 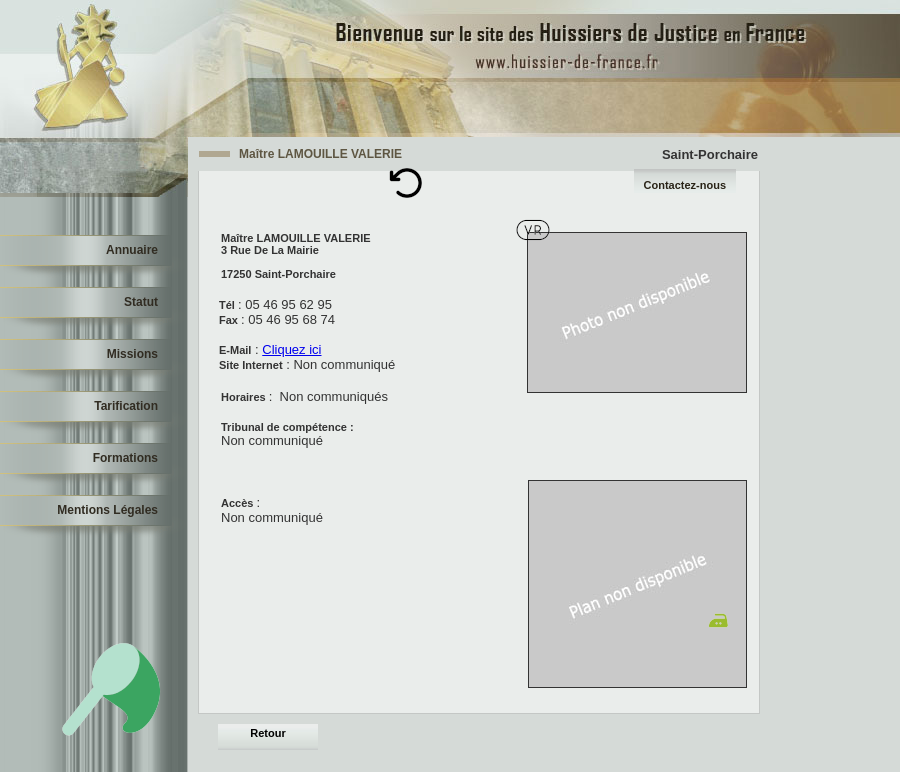 I want to click on undo the last action, so click(x=407, y=183).